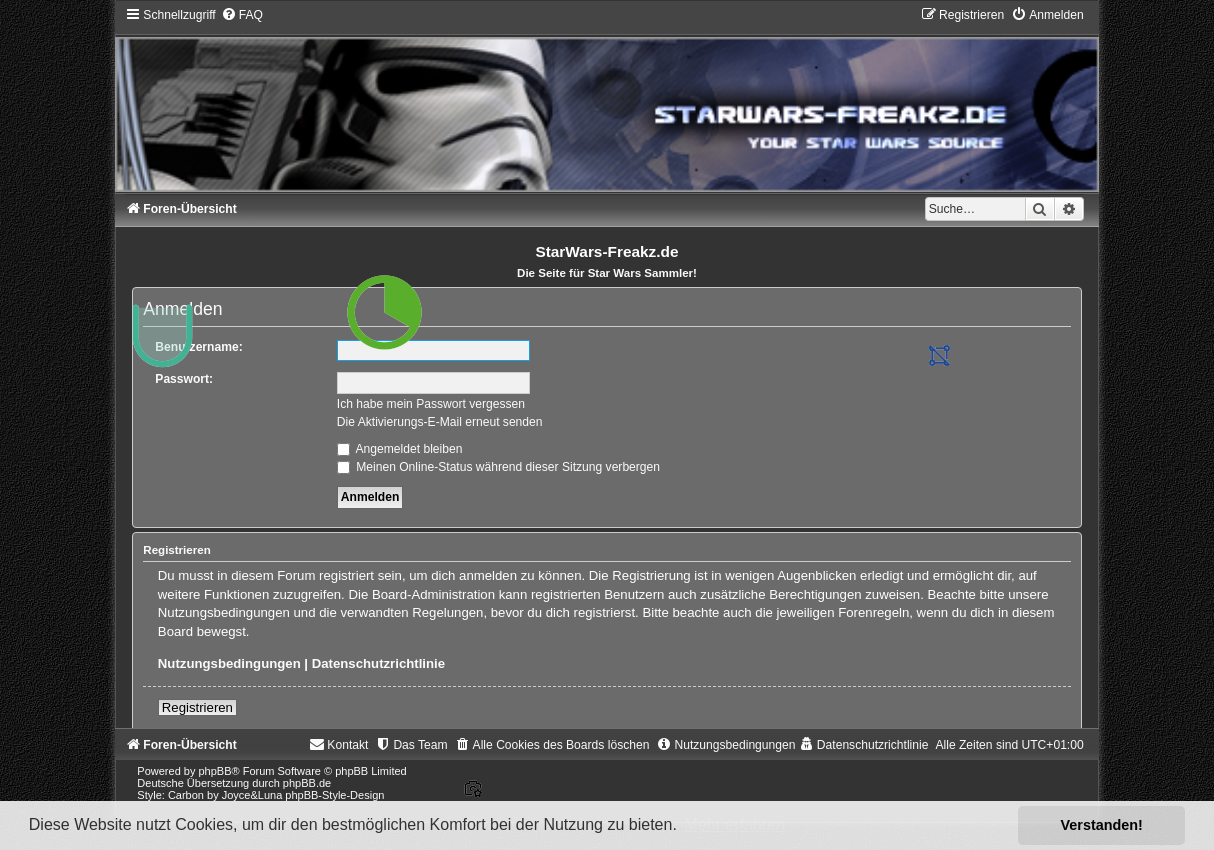 This screenshot has height=850, width=1214. What do you see at coordinates (939, 355) in the screenshot?
I see `disable vector editing mode` at bounding box center [939, 355].